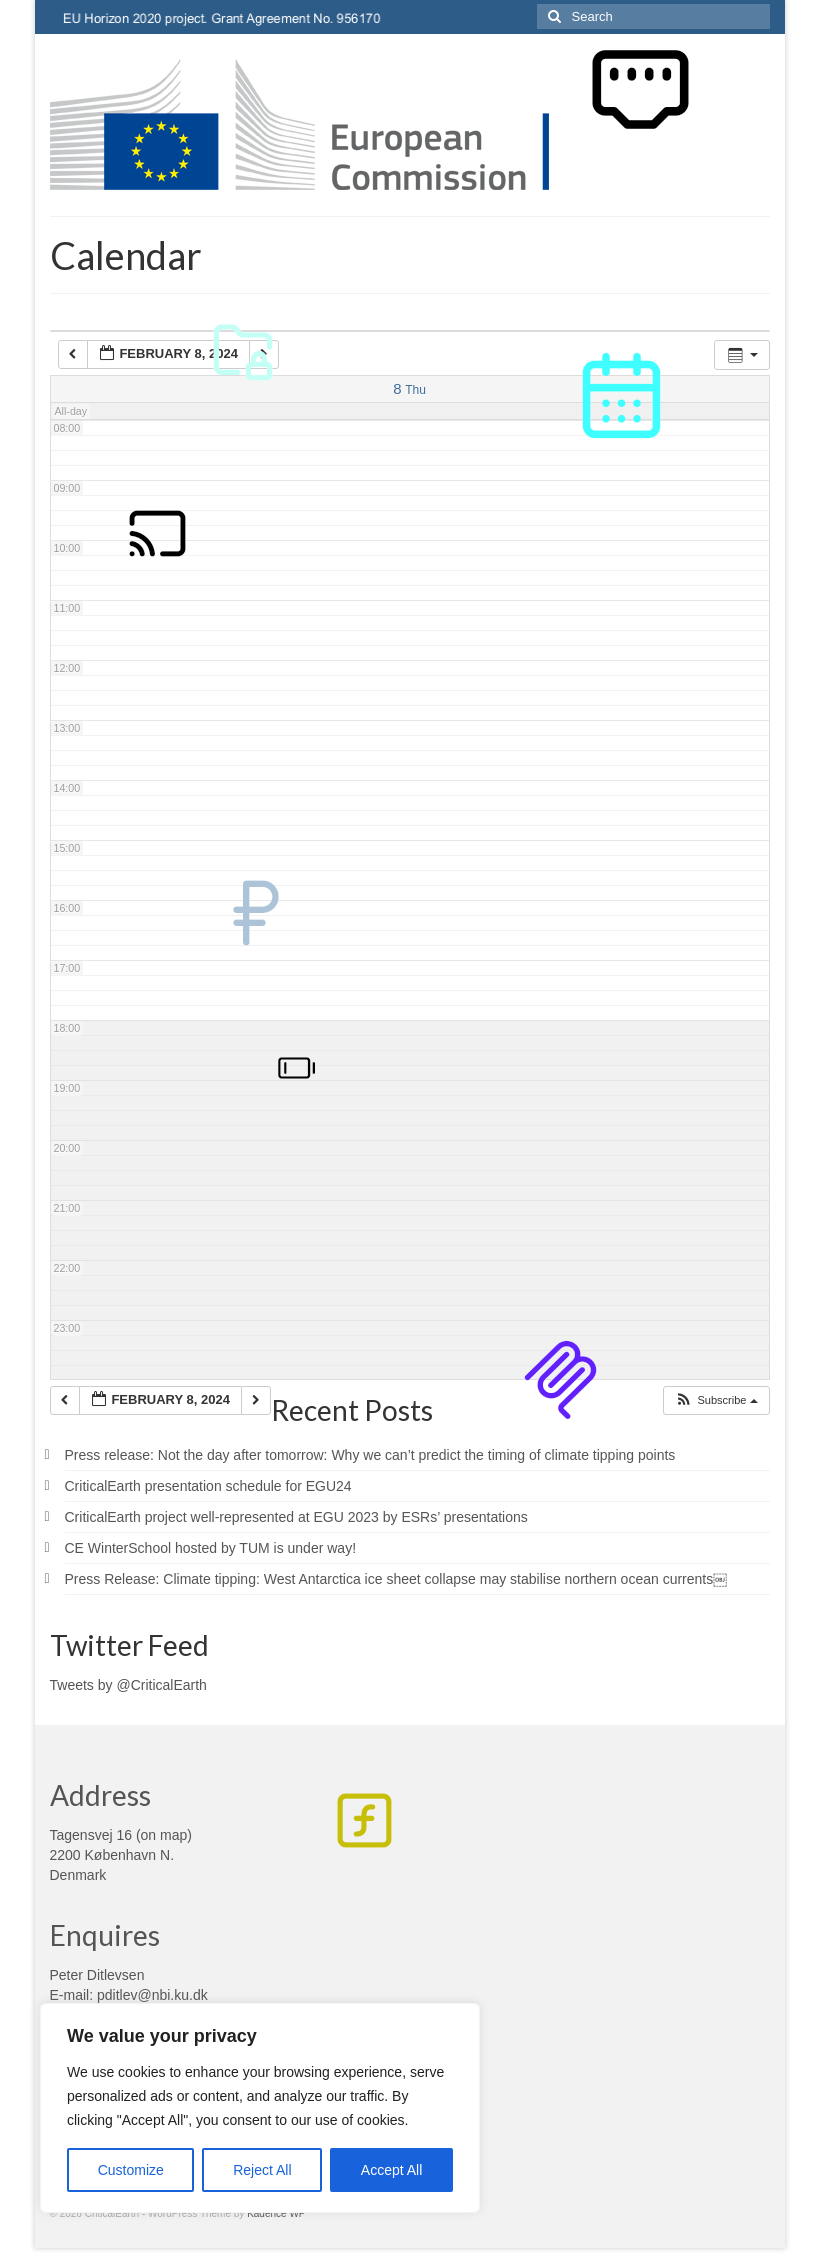 This screenshot has width=819, height=2253. I want to click on view calendar with scheduled events, so click(621, 395).